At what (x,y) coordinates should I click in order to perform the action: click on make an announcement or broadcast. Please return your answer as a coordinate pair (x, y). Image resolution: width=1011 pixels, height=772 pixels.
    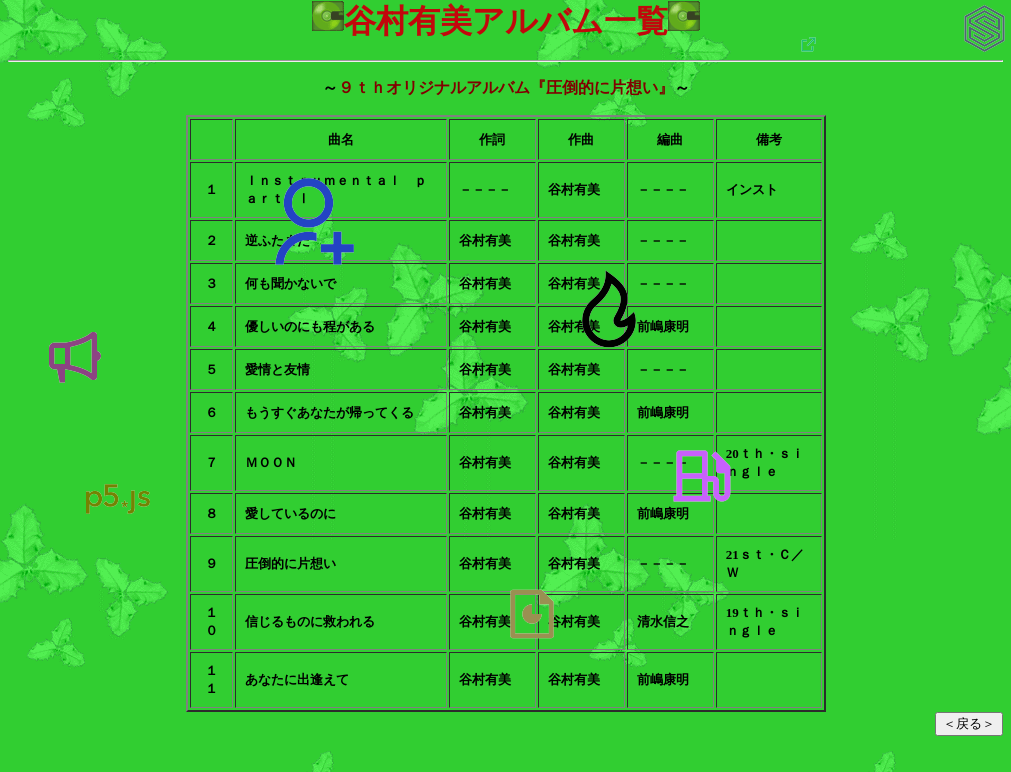
    Looking at the image, I should click on (73, 356).